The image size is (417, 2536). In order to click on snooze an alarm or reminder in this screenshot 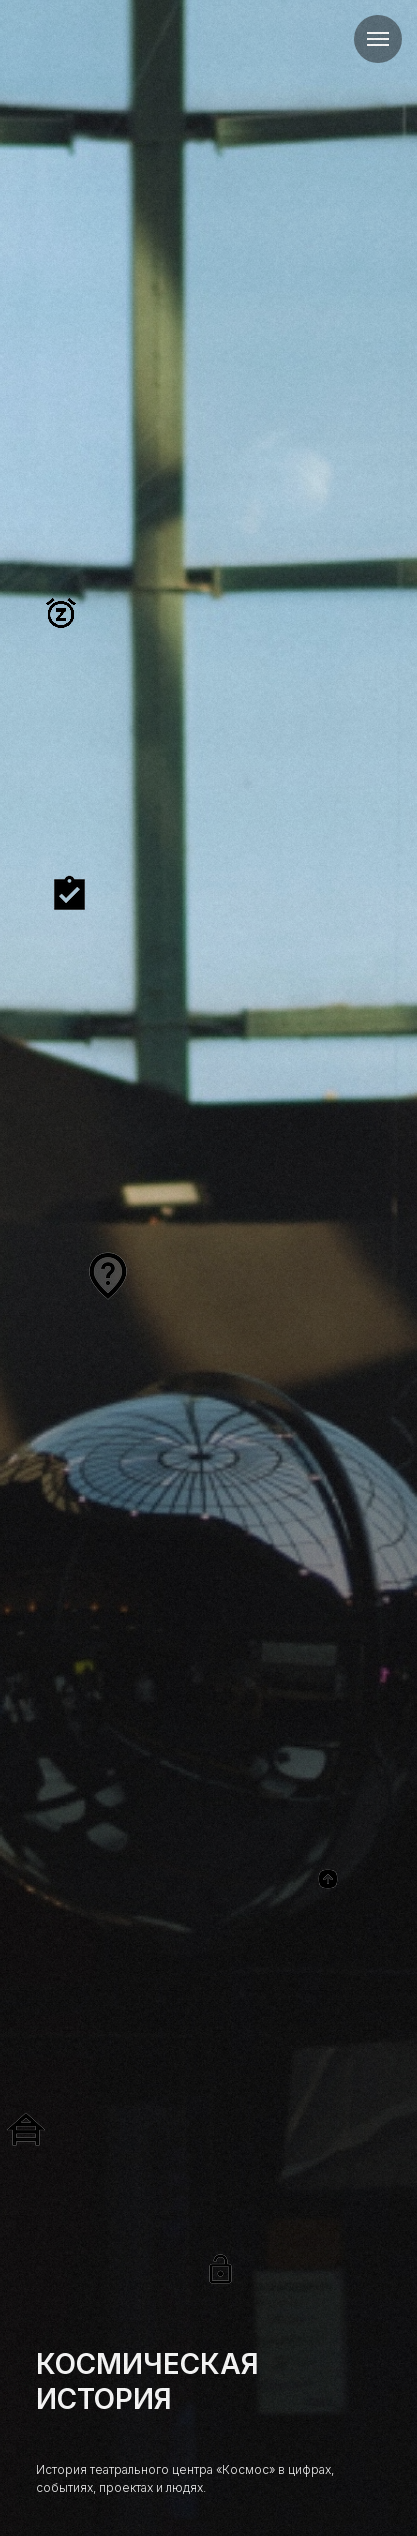, I will do `click(61, 613)`.